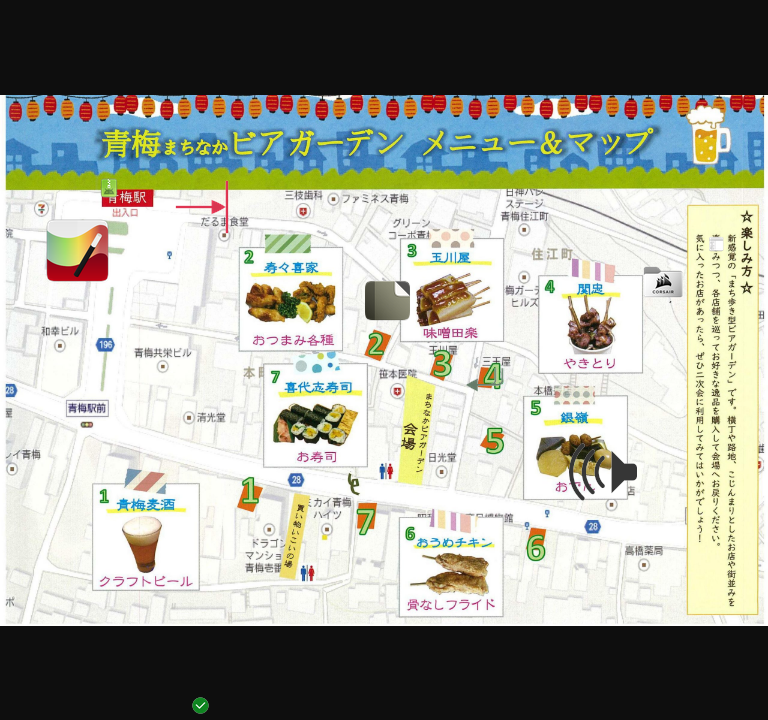 The width and height of the screenshot is (768, 720). I want to click on launch winetricks application, so click(77, 250).